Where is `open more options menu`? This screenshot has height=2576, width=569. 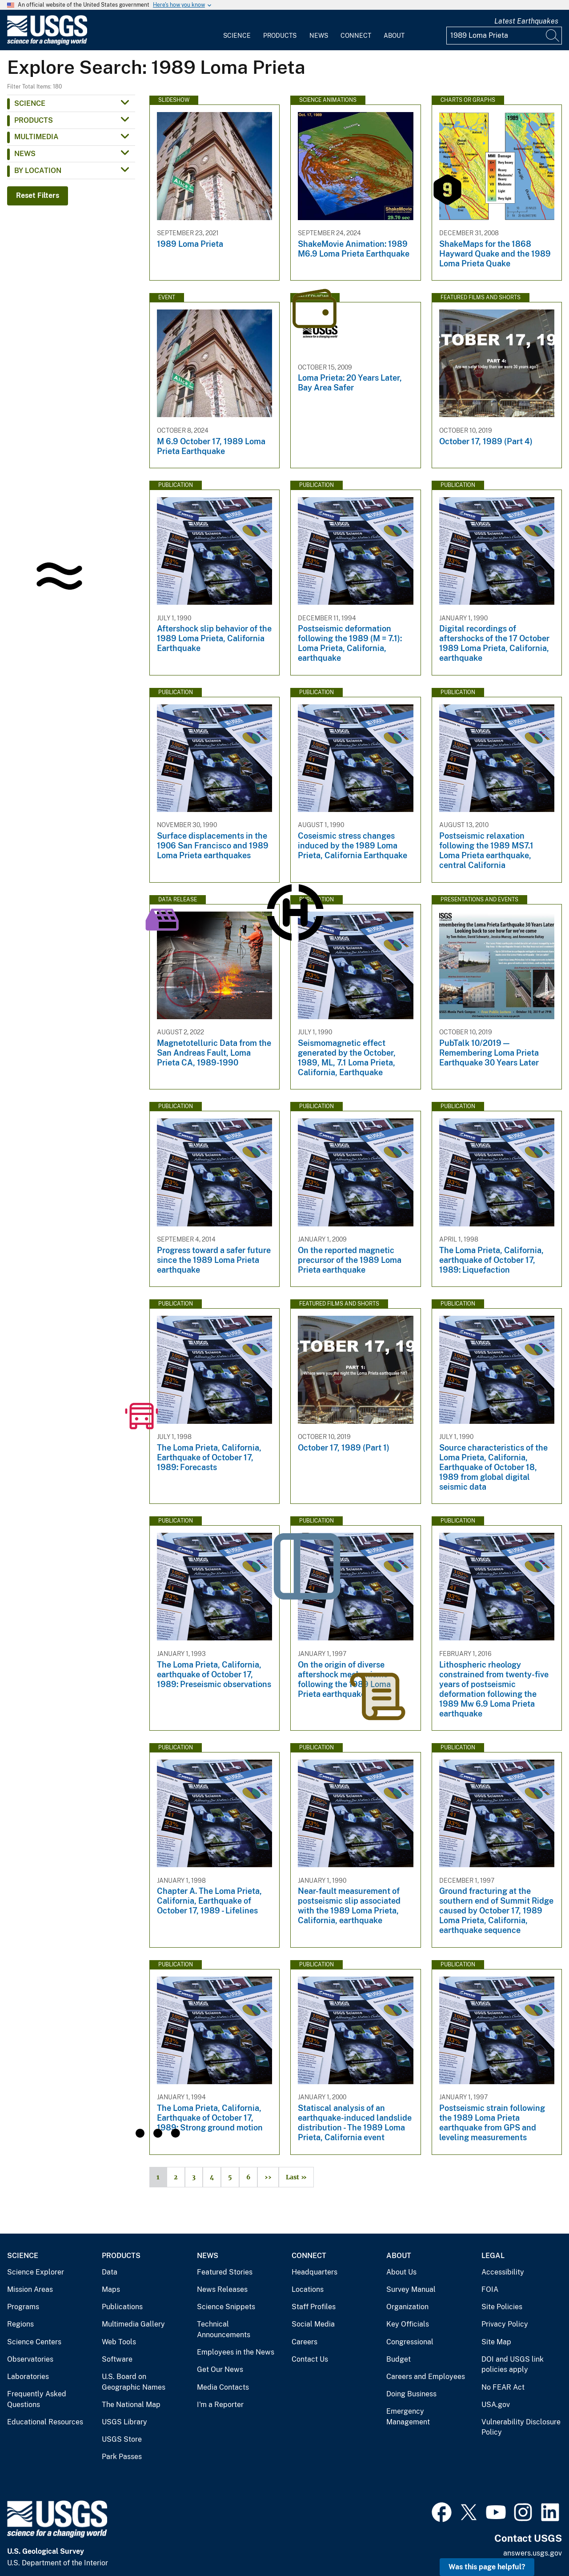 open more options menu is located at coordinates (158, 2133).